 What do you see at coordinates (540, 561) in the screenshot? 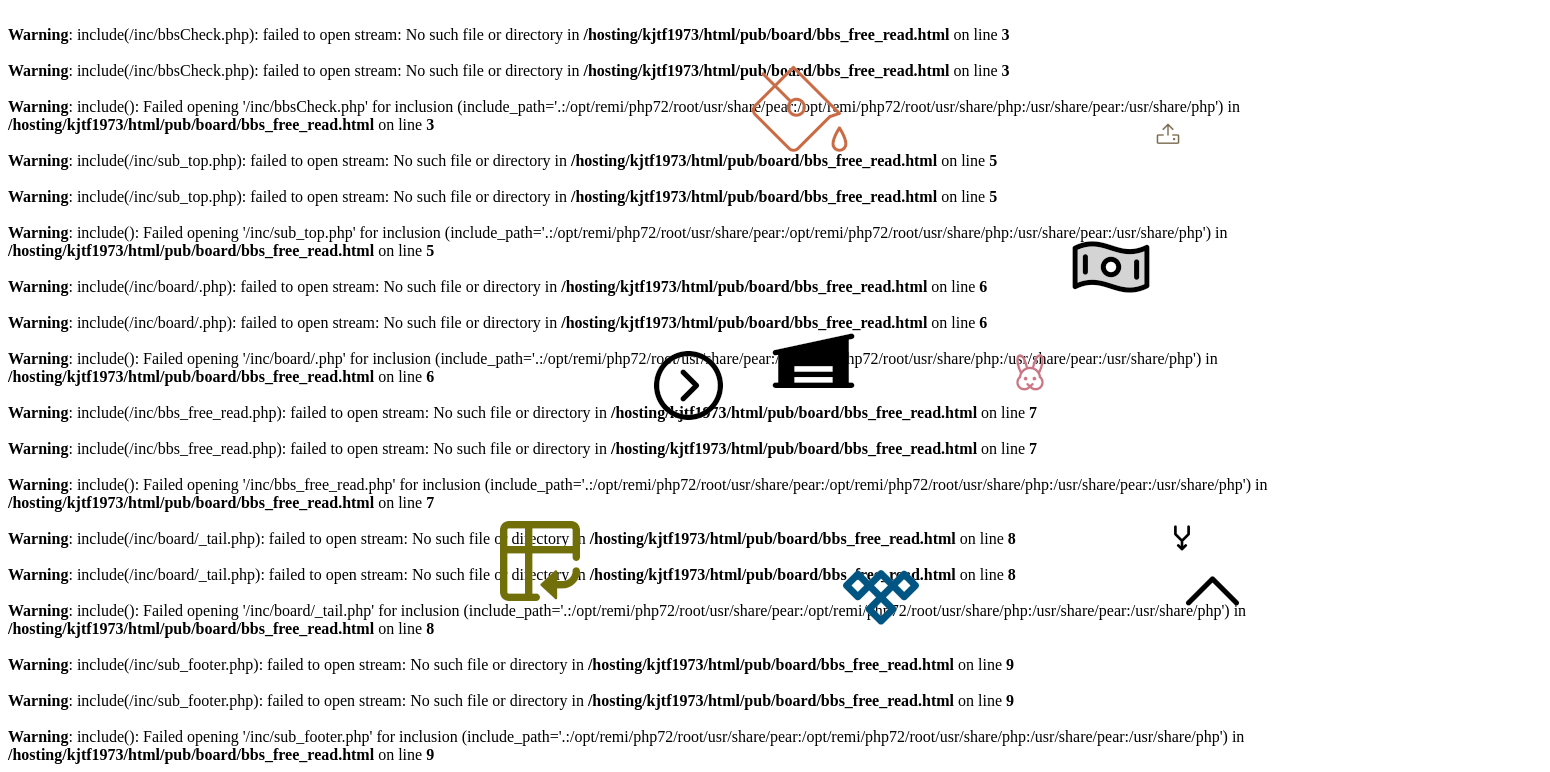
I see `pivot table column in spreadsheet view` at bounding box center [540, 561].